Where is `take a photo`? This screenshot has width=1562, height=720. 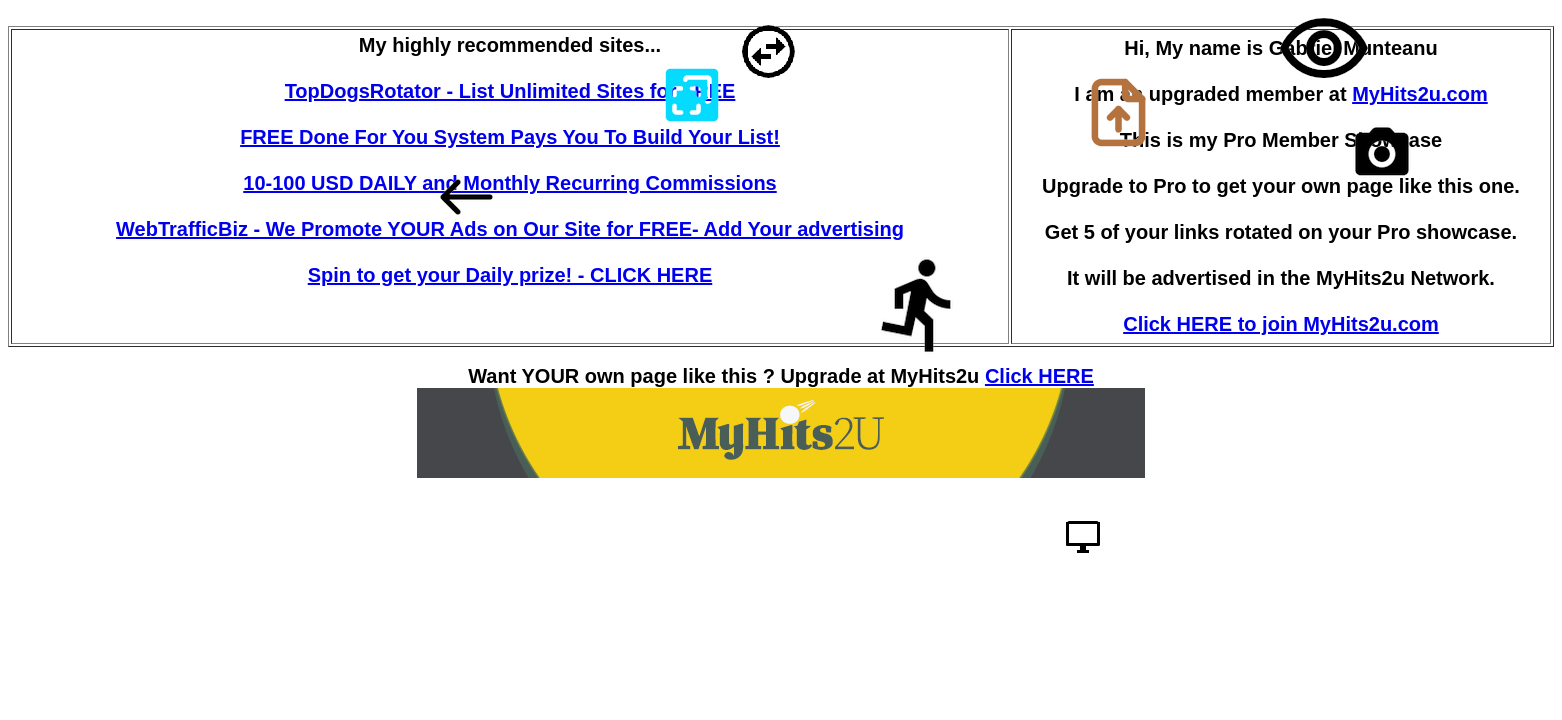
take a photo is located at coordinates (1382, 154).